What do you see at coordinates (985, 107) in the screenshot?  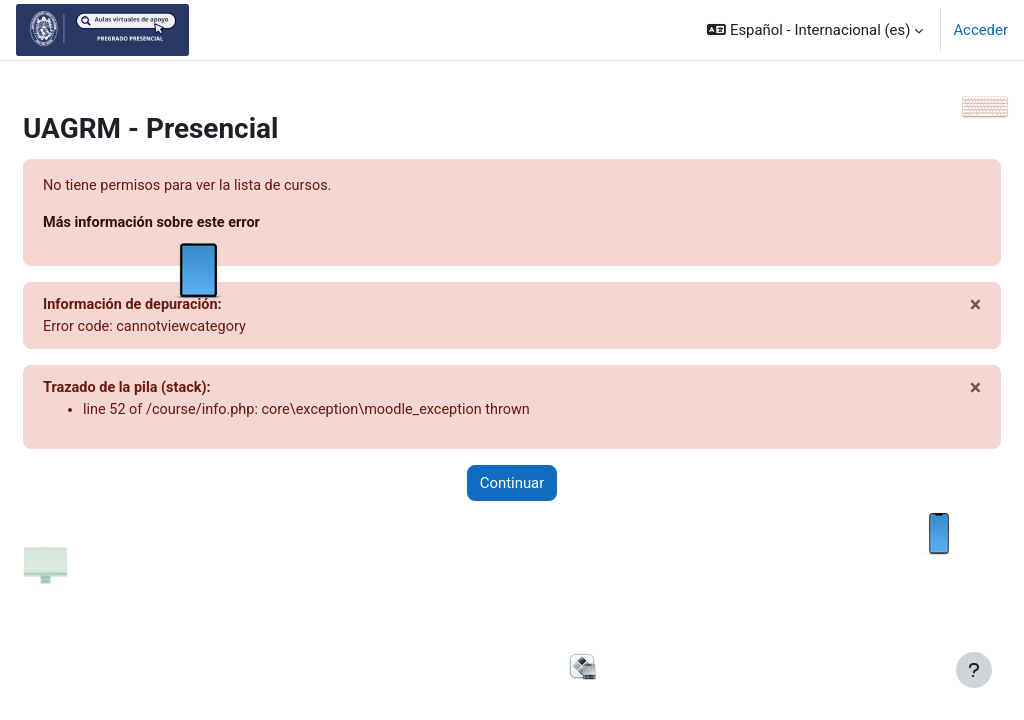 I see `bluetooth keyboard connected` at bounding box center [985, 107].